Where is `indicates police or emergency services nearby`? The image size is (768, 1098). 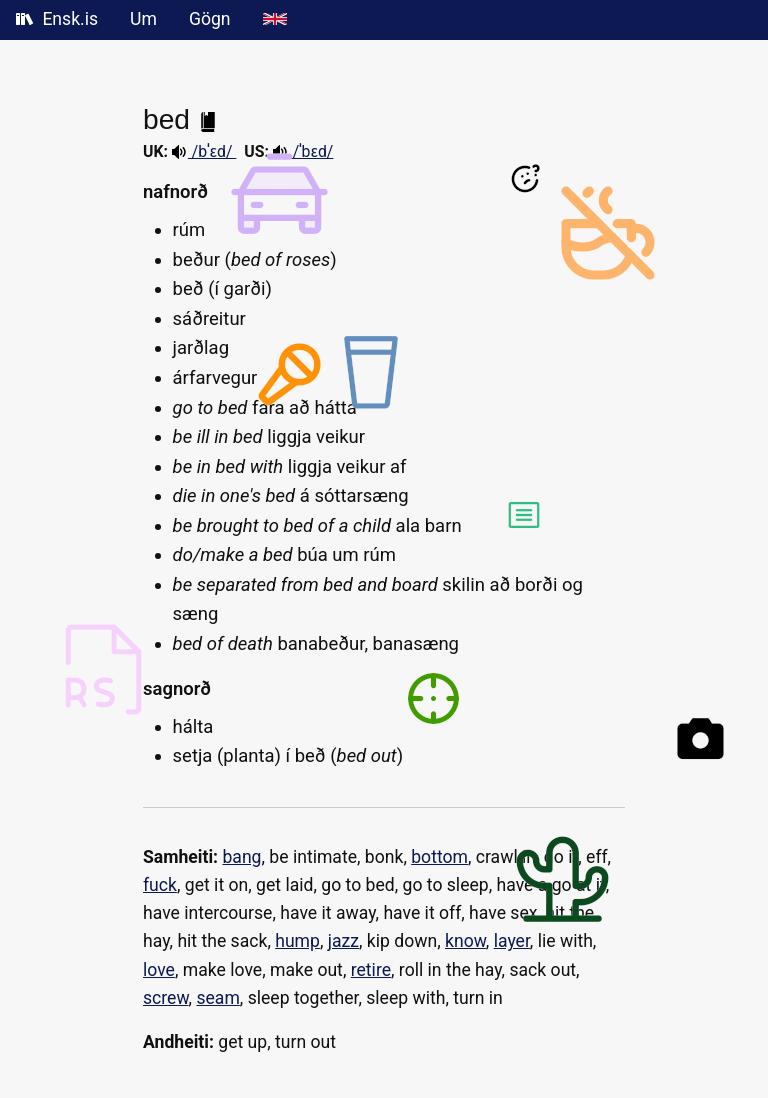
indicates police or emergency services nearby is located at coordinates (279, 198).